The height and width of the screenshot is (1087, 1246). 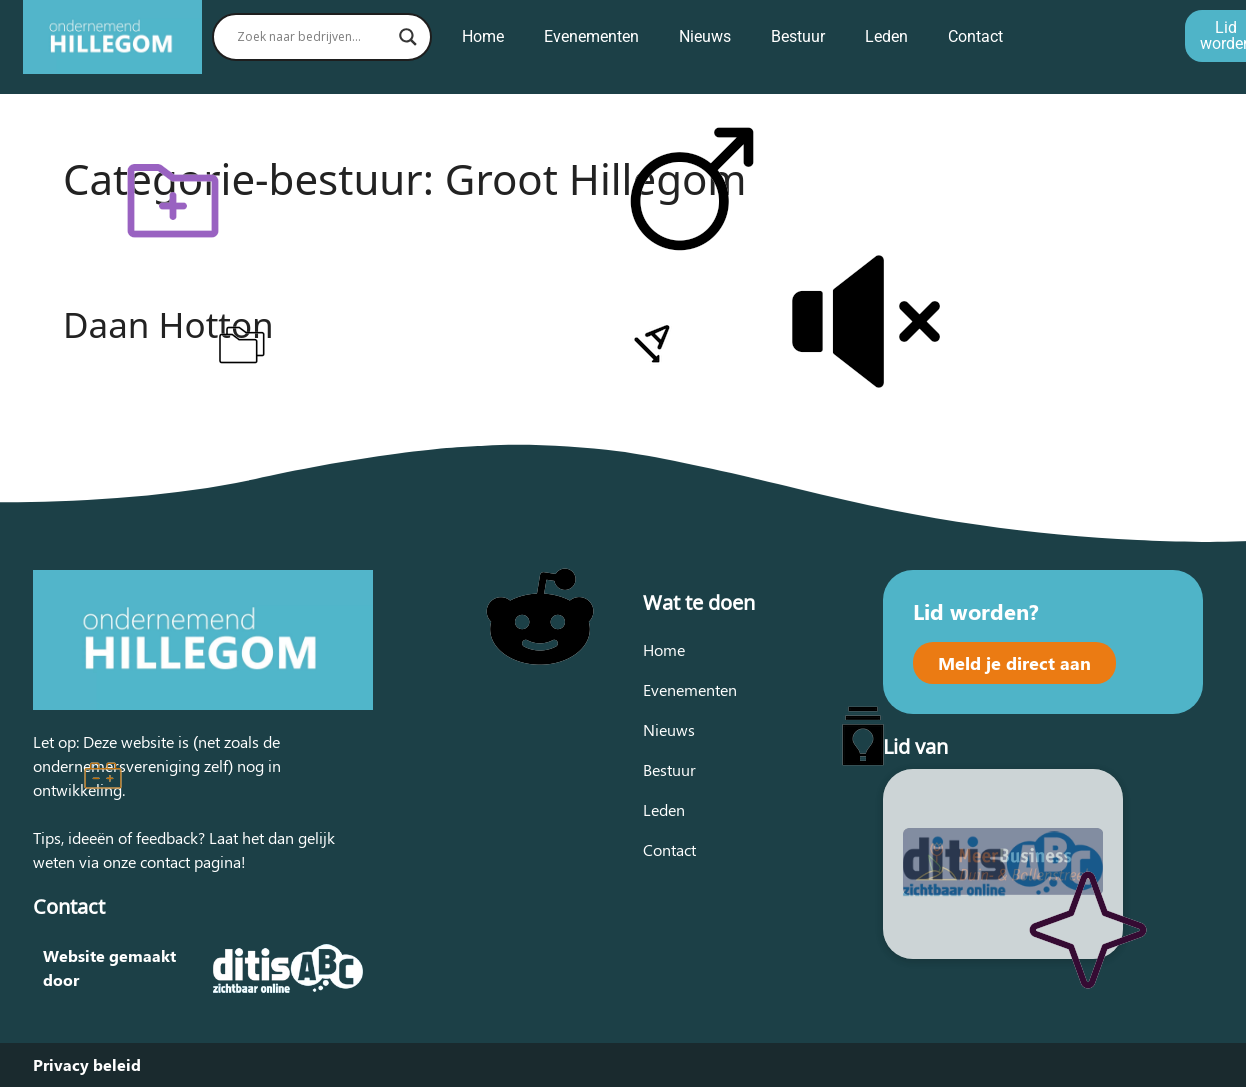 I want to click on create a new folder, so click(x=173, y=199).